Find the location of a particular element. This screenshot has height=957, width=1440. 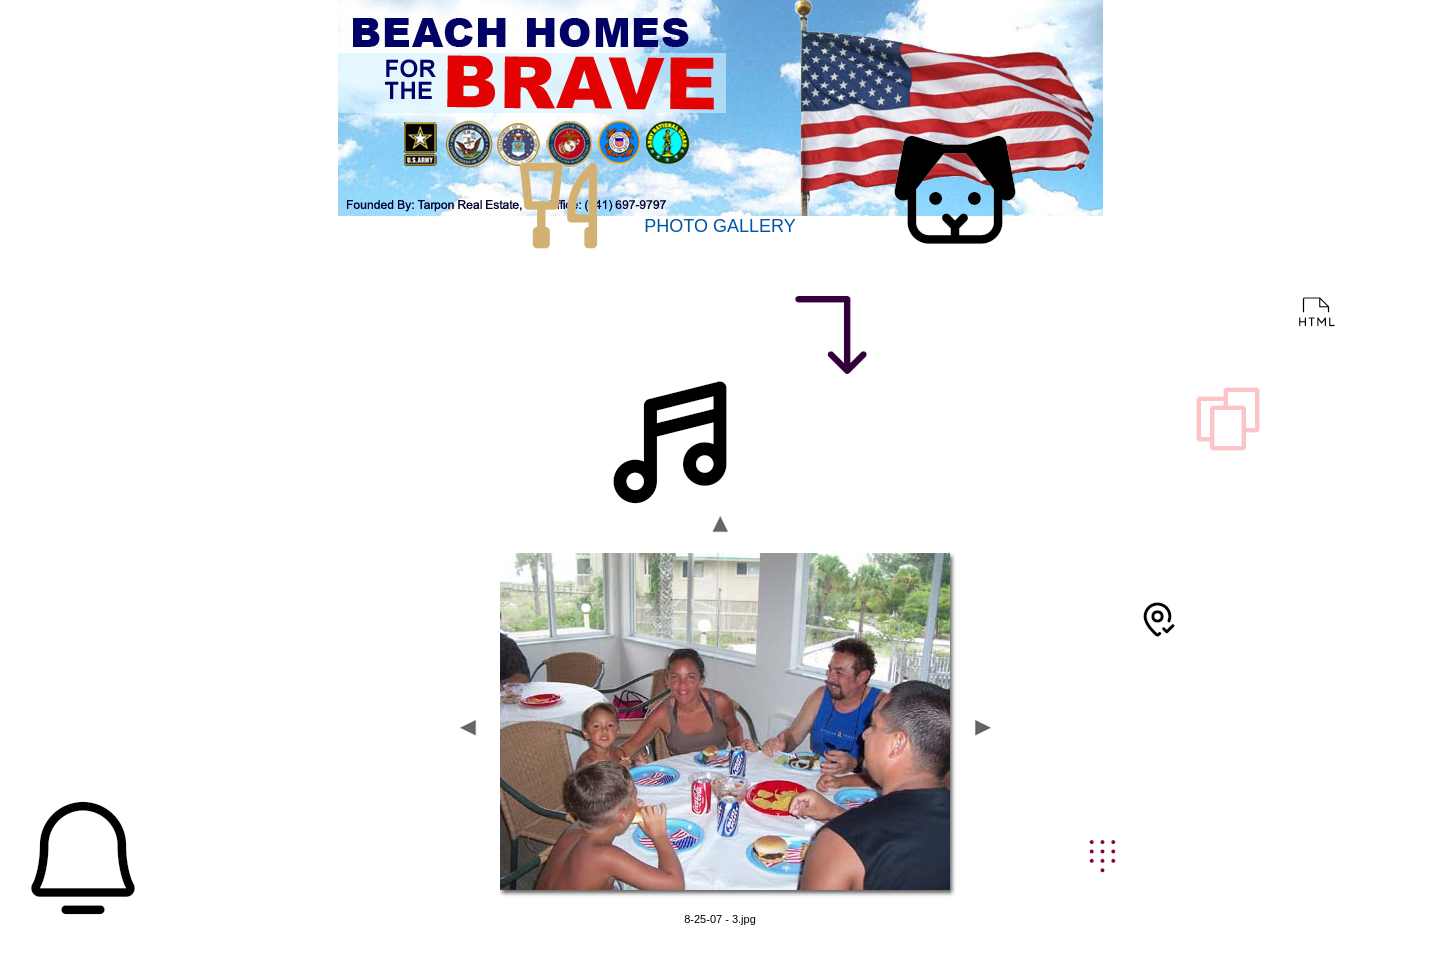

open the numeric keypad is located at coordinates (1102, 855).